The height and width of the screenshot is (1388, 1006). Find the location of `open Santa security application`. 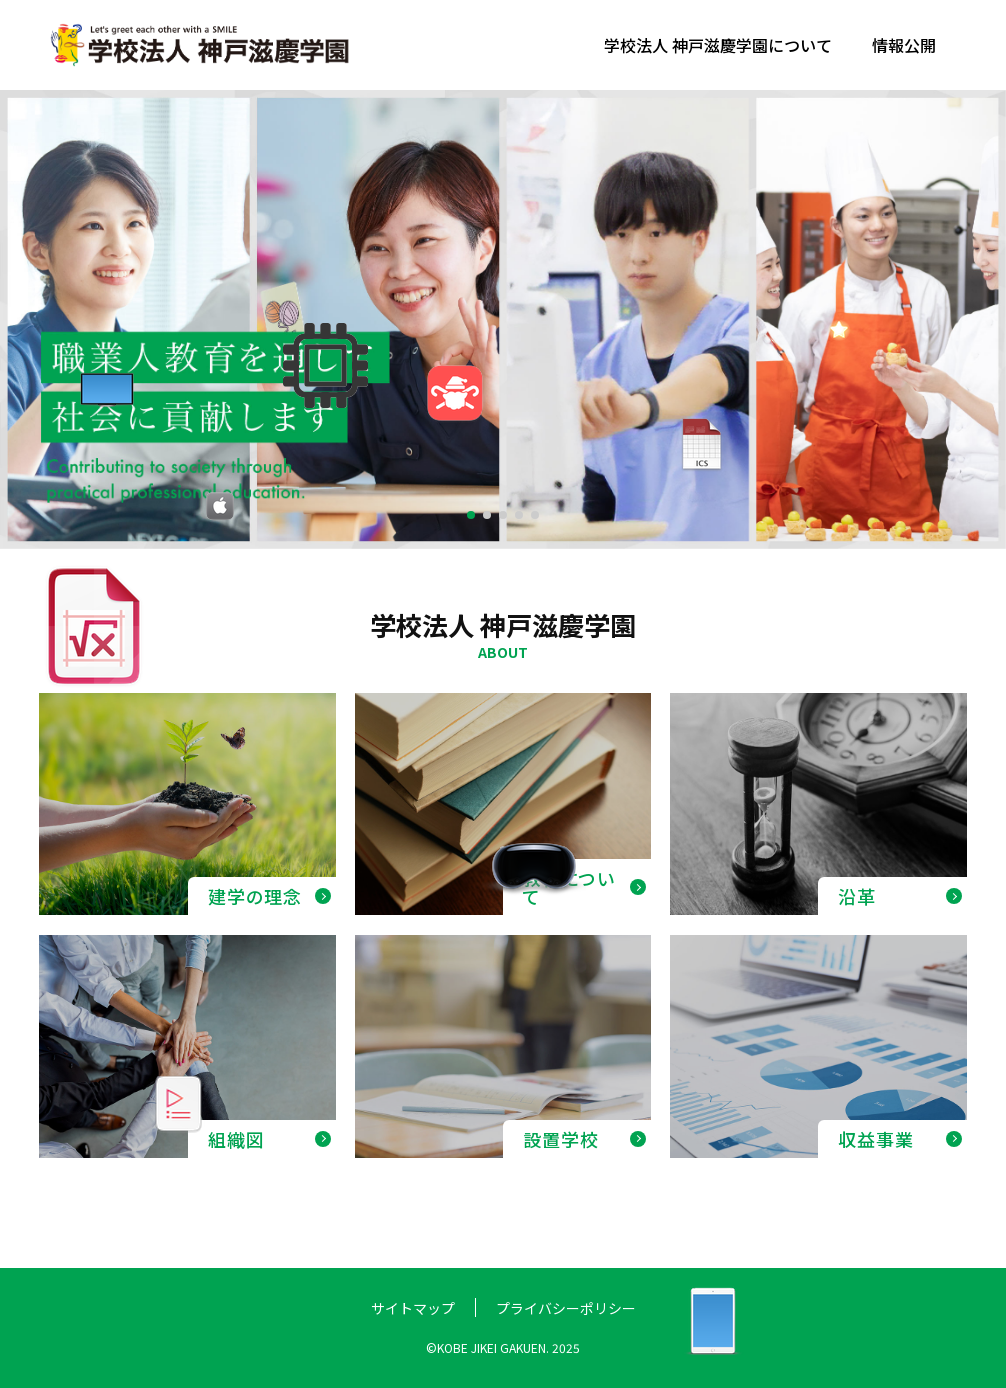

open Santa security application is located at coordinates (455, 393).